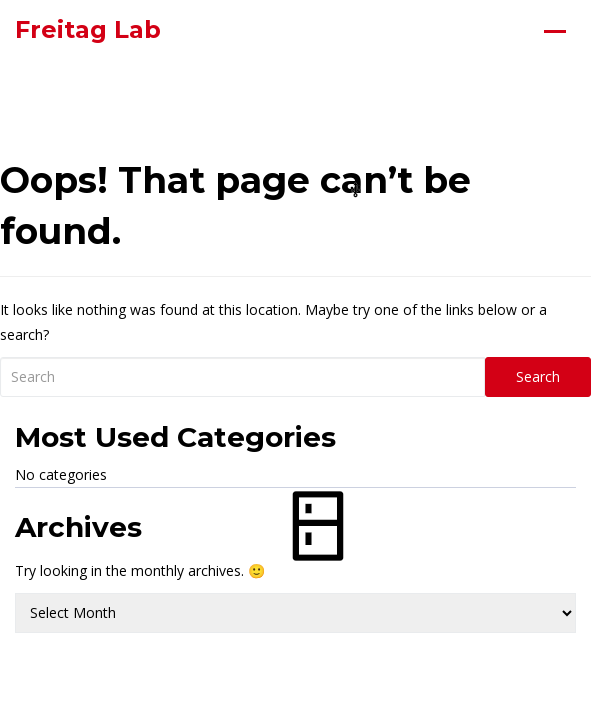 The image size is (591, 720). What do you see at coordinates (355, 189) in the screenshot?
I see `connect a USB device` at bounding box center [355, 189].